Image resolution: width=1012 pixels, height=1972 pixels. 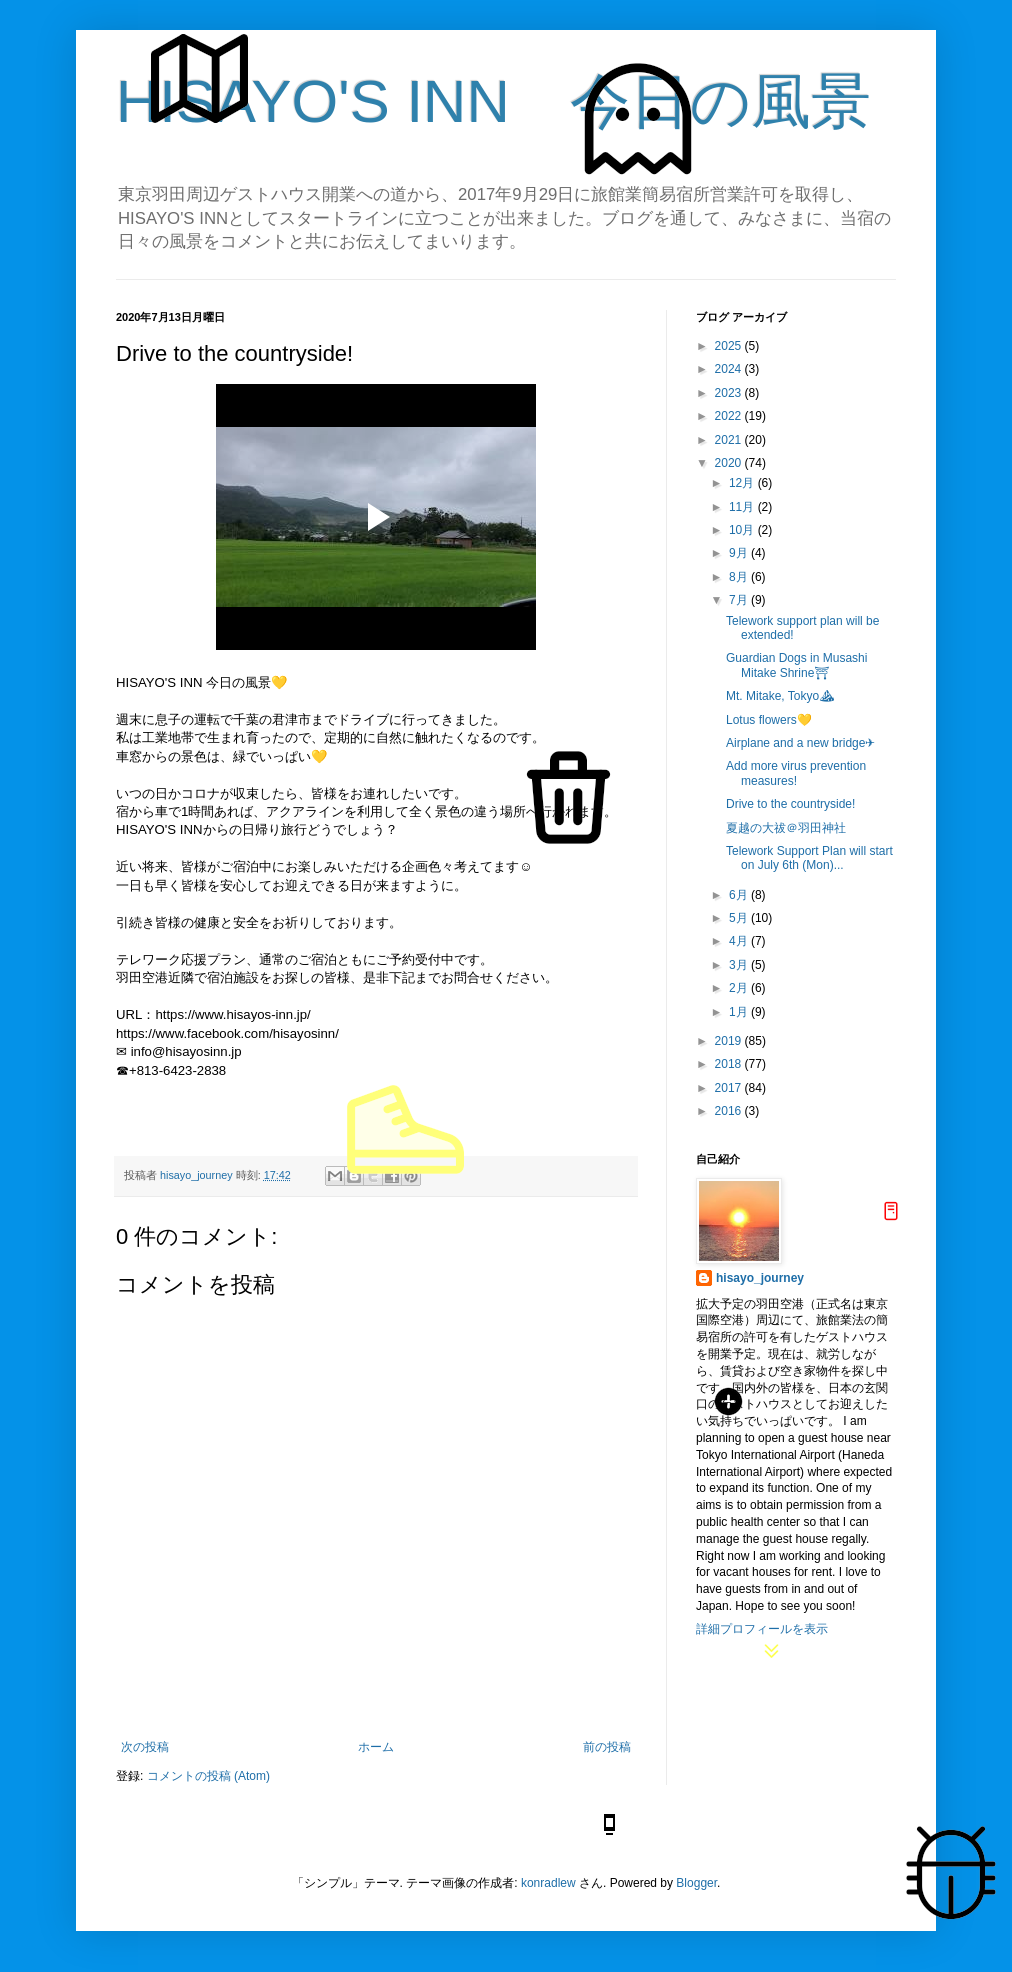 What do you see at coordinates (728, 1401) in the screenshot?
I see `add a new item` at bounding box center [728, 1401].